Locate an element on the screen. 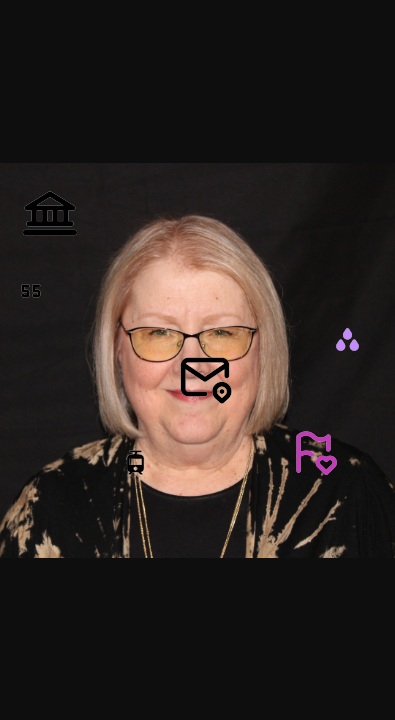  access banking or financial services is located at coordinates (50, 215).